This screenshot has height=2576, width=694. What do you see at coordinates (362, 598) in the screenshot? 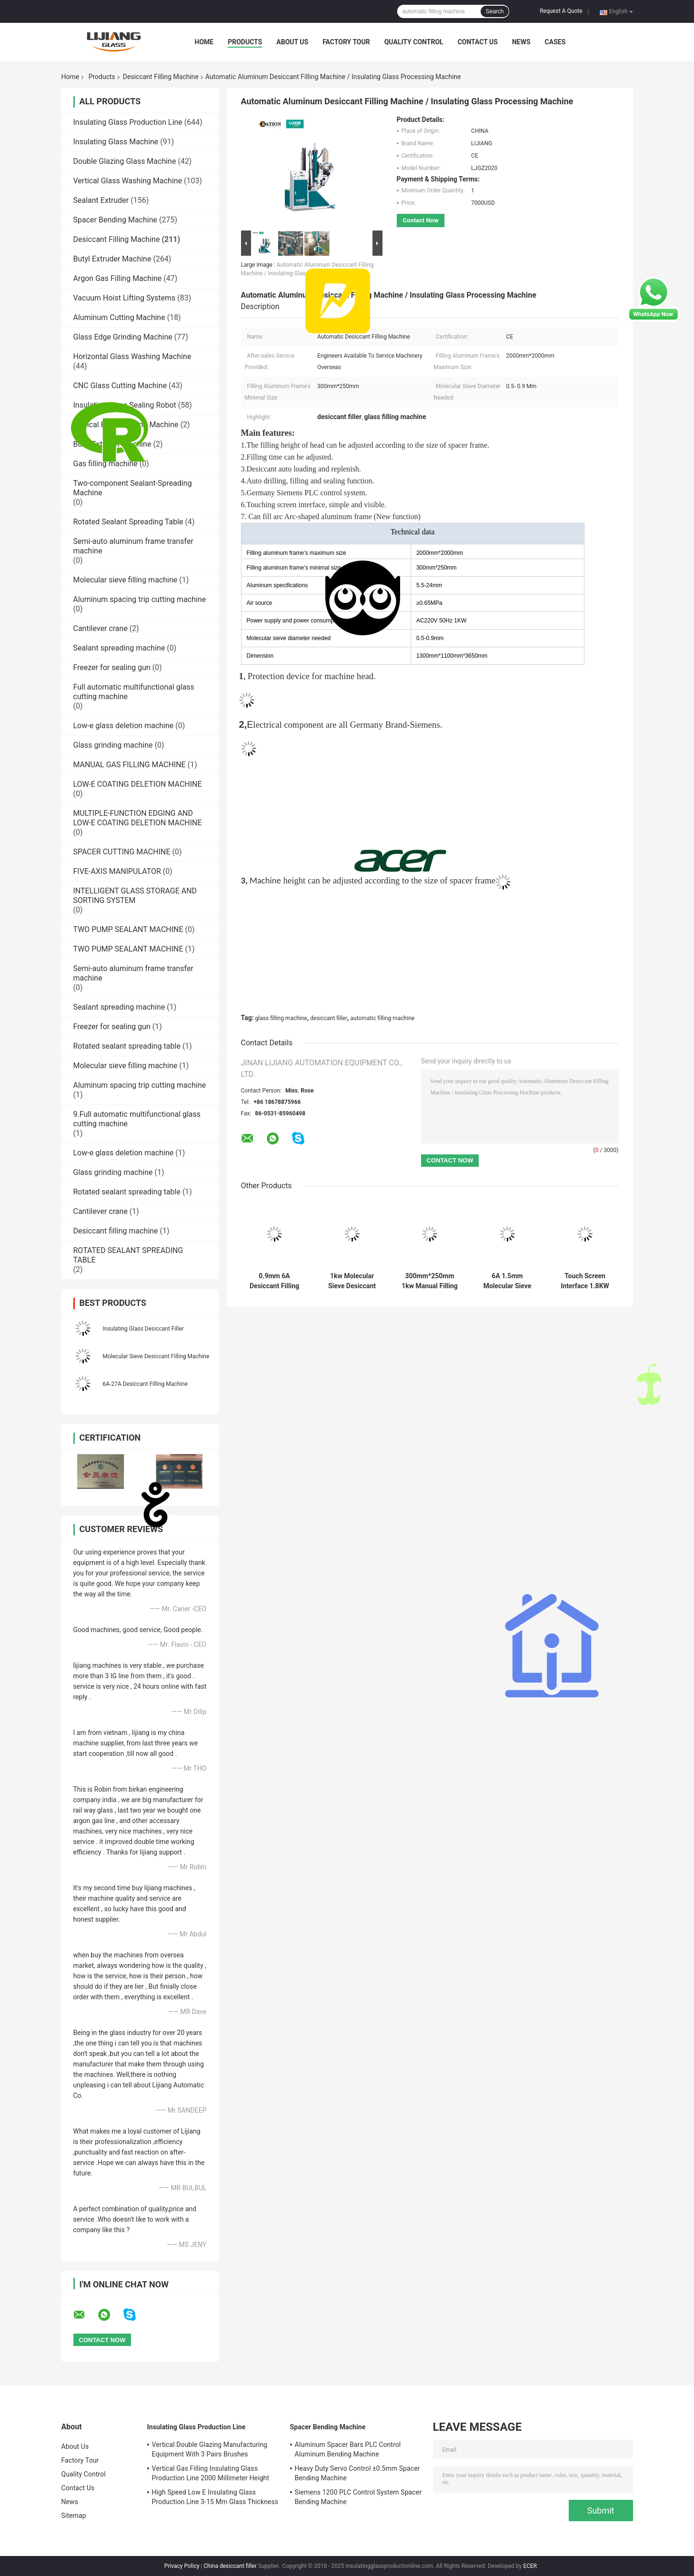
I see `visit ulule crowdfunding platform` at bounding box center [362, 598].